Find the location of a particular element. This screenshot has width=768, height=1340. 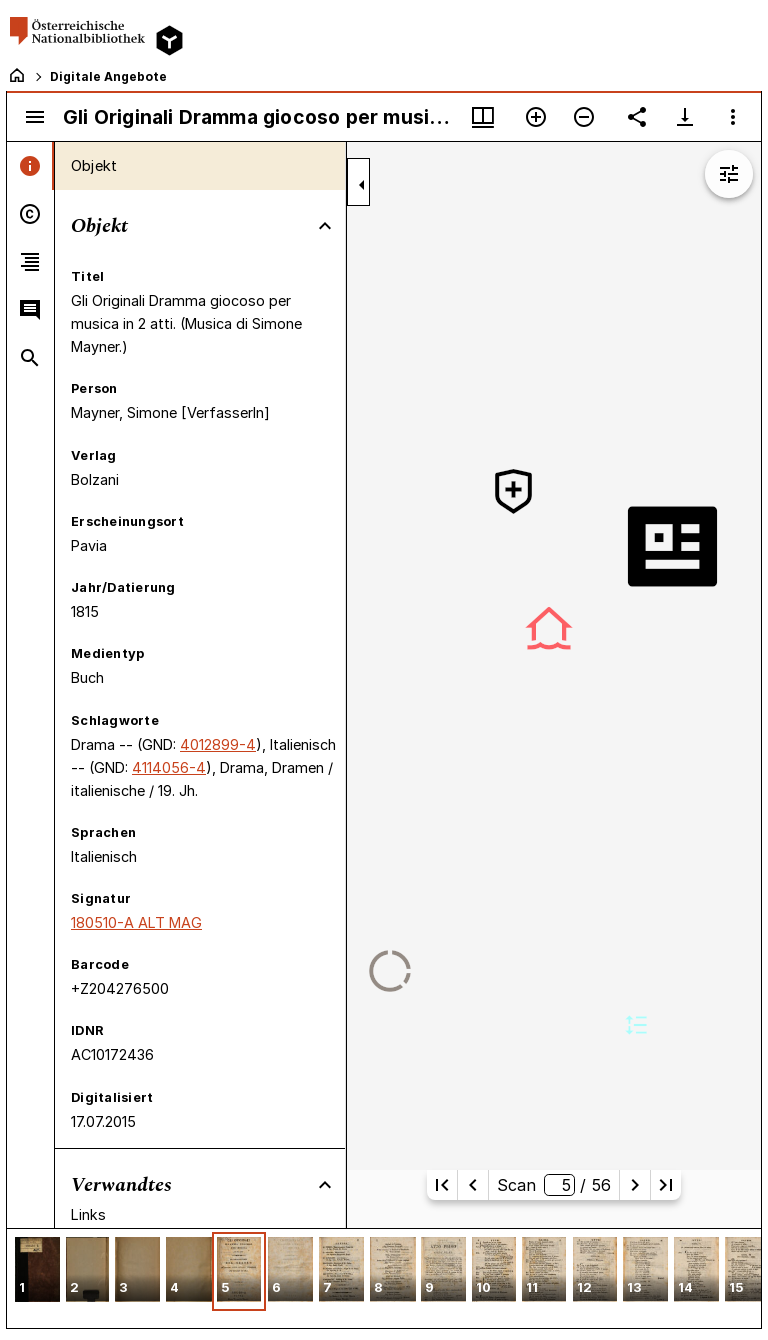

adjust line height or text spacing is located at coordinates (637, 1025).